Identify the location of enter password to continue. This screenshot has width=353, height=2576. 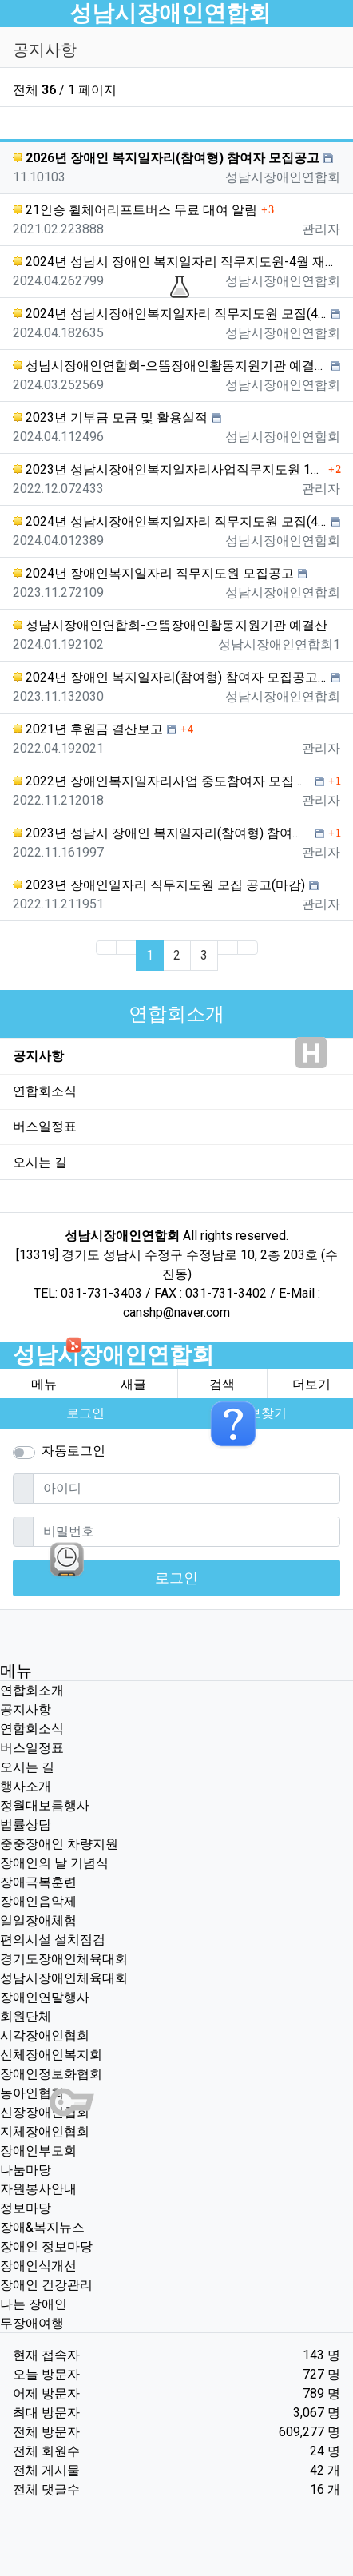
(72, 2102).